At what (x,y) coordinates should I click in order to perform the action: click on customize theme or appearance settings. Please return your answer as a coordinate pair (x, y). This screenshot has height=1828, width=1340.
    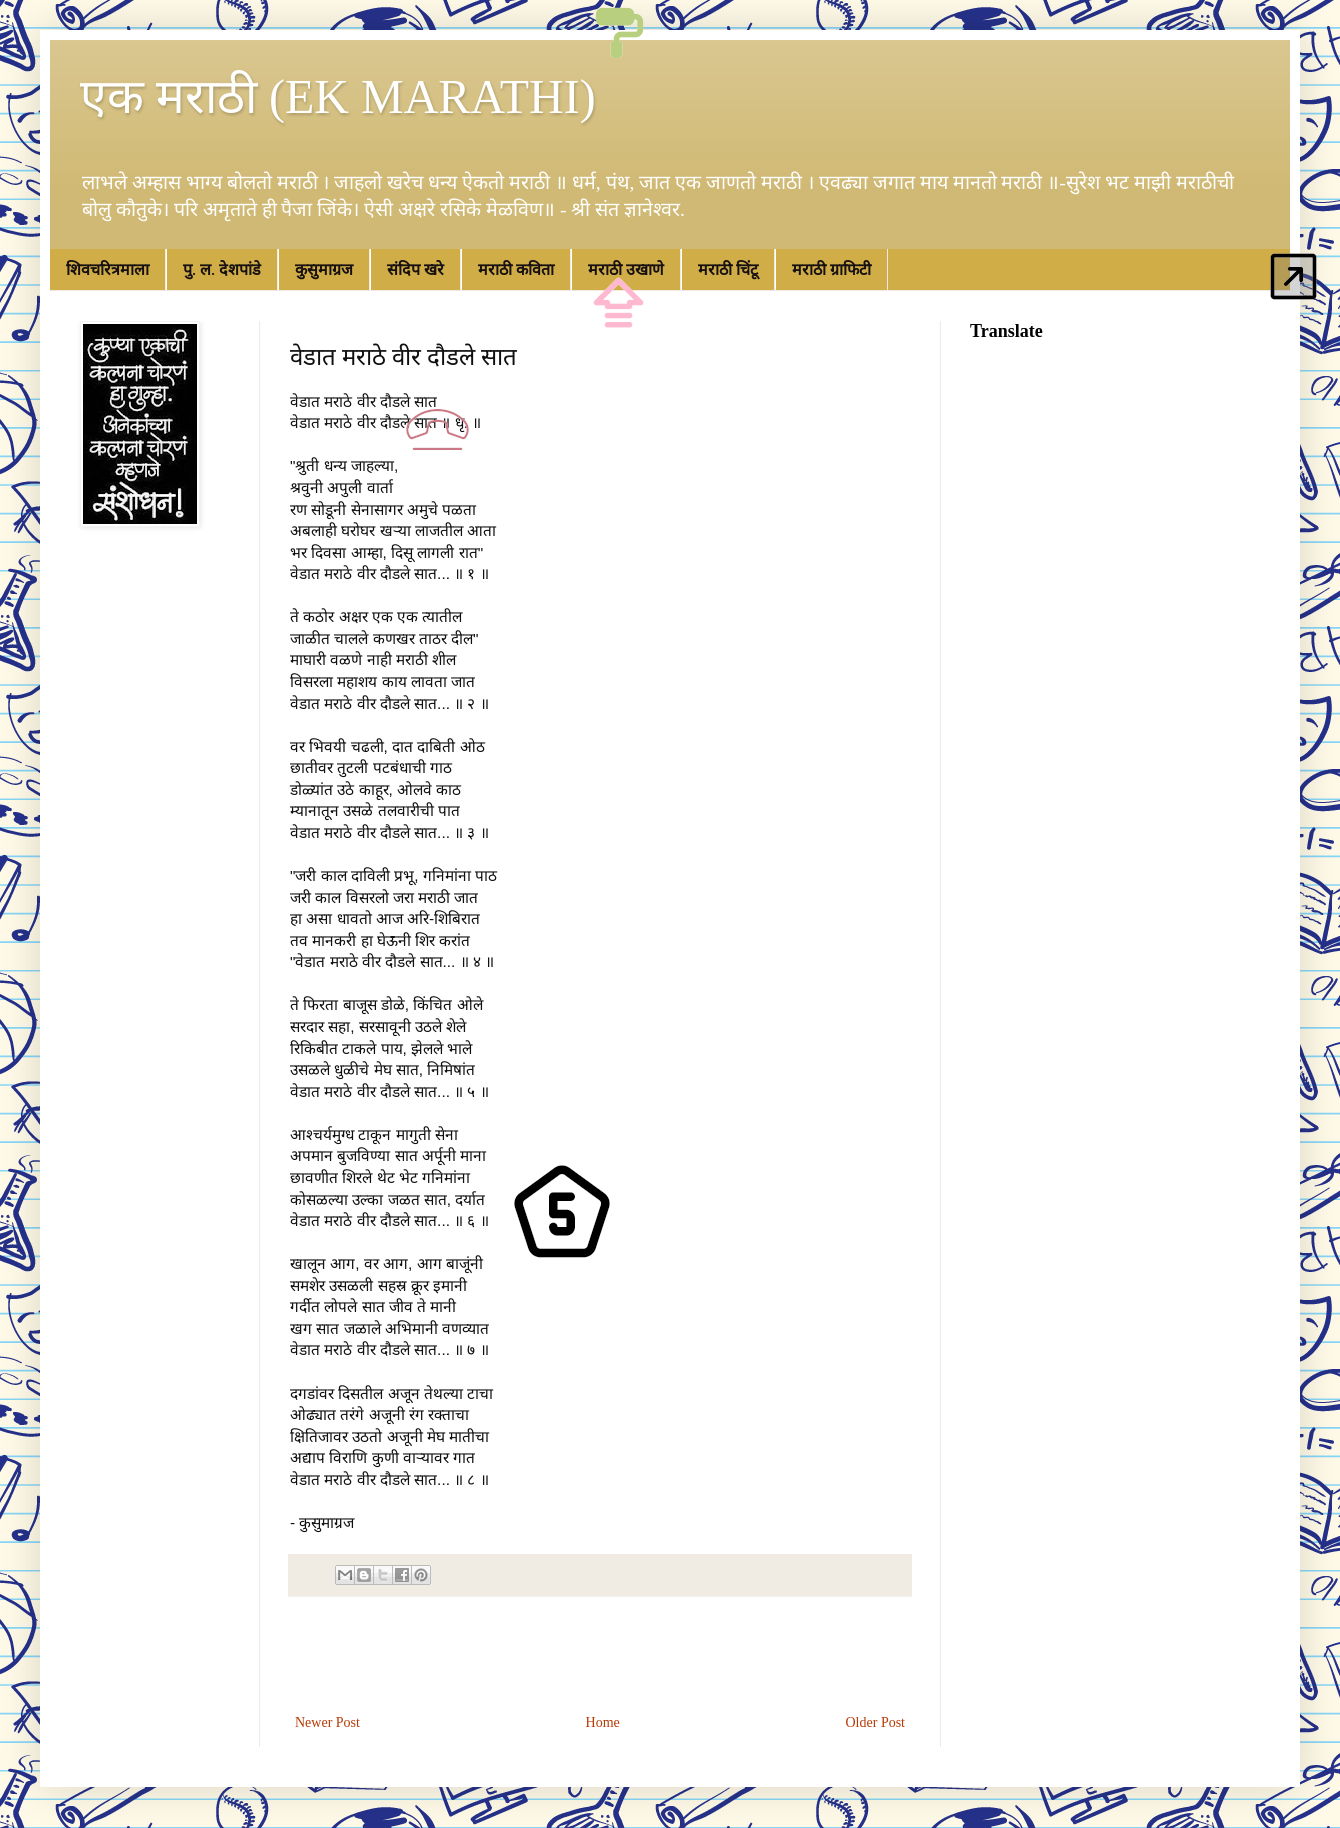
    Looking at the image, I should click on (619, 31).